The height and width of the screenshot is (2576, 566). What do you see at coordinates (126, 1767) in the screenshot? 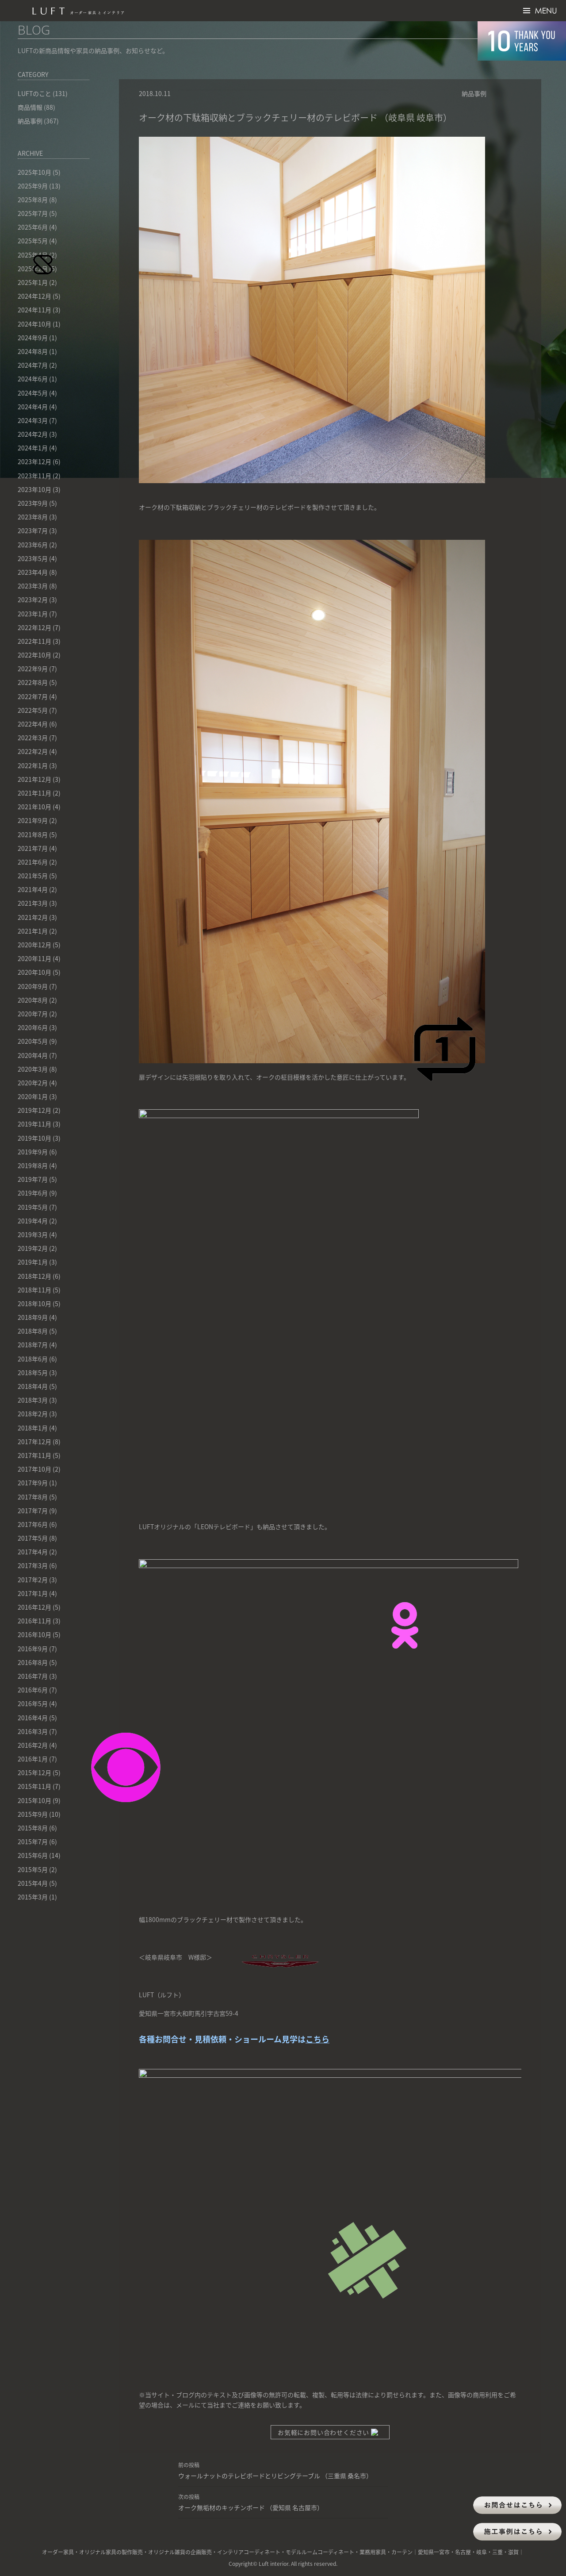
I see `CBS network logo` at bounding box center [126, 1767].